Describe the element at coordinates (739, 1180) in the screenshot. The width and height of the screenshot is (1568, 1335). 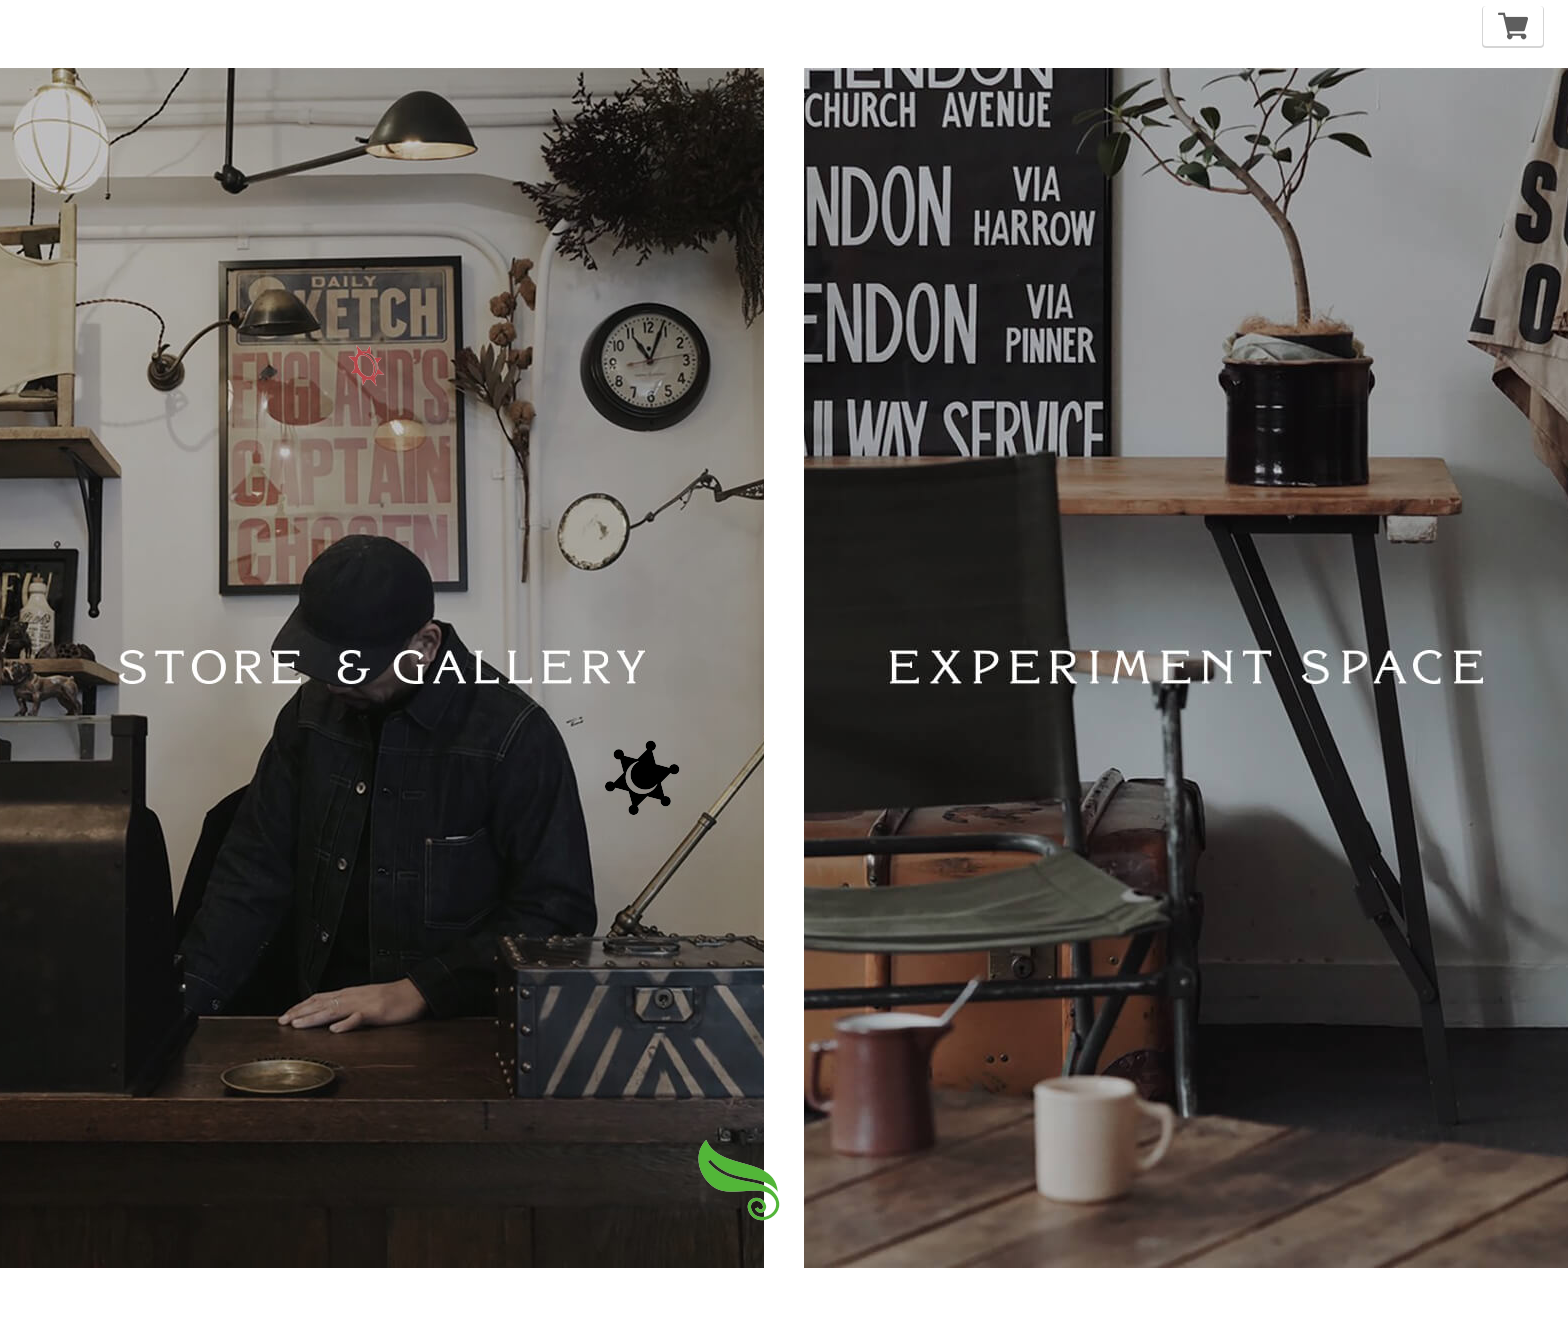
I see `indicates natural or organic content` at that location.